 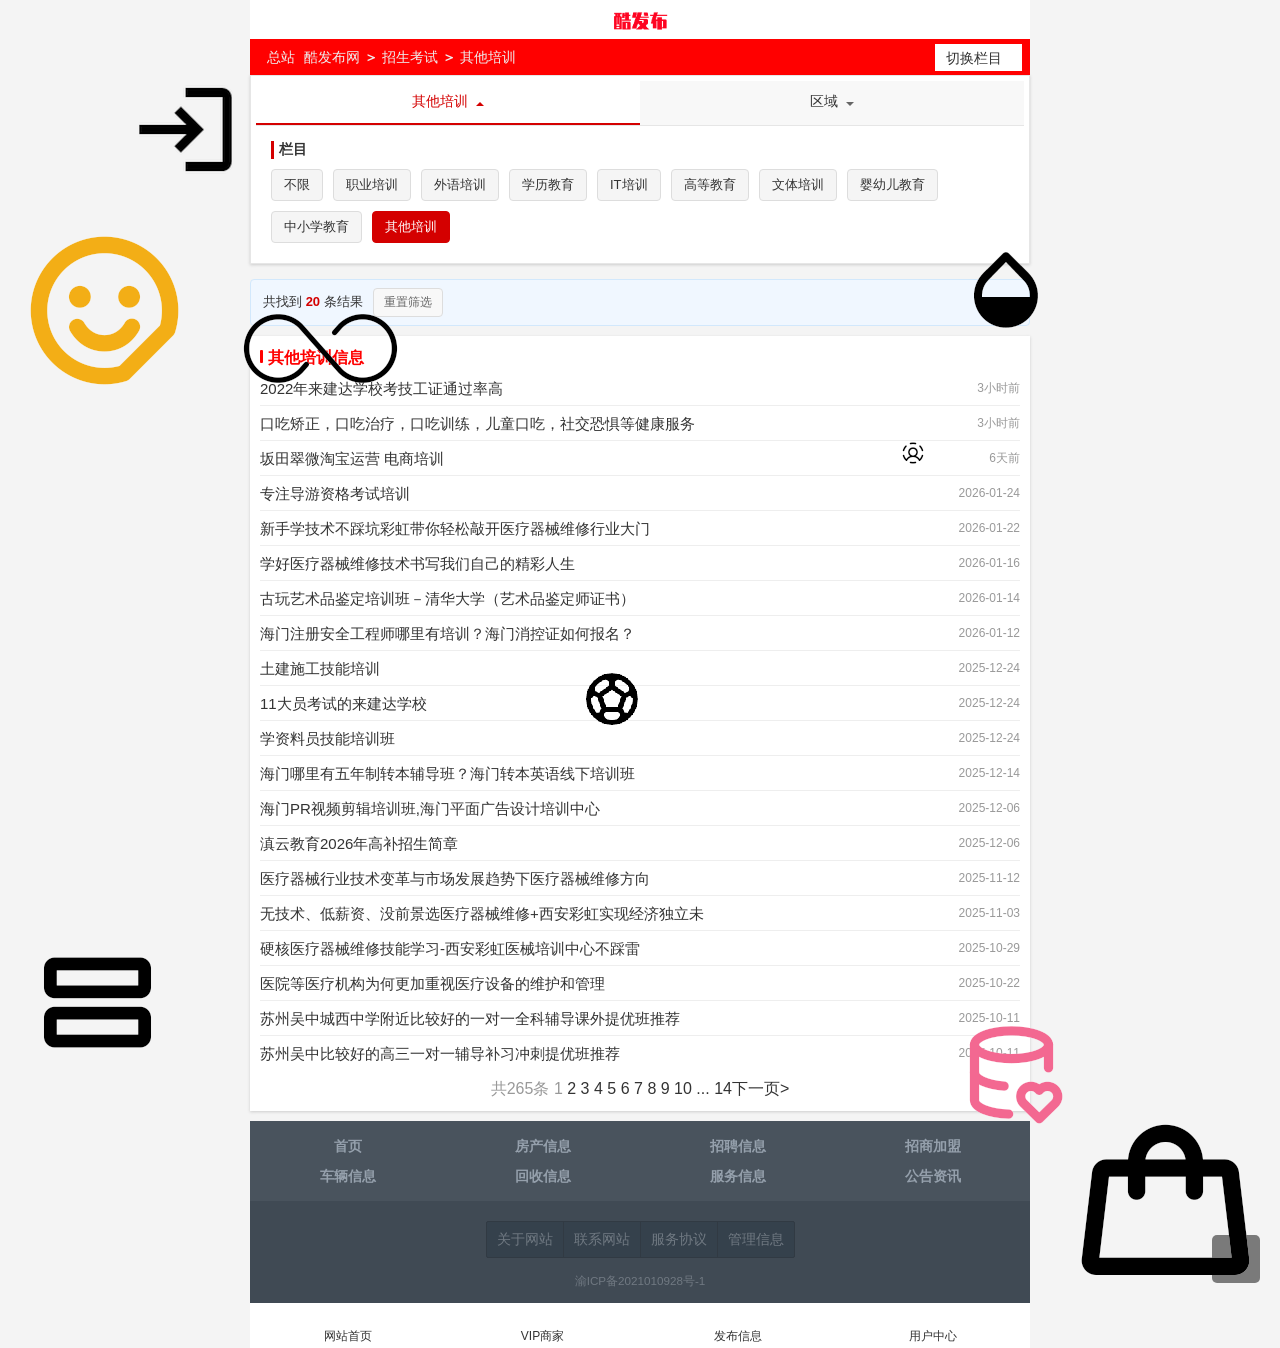 What do you see at coordinates (1006, 289) in the screenshot?
I see `adjust opacity or transparency settings` at bounding box center [1006, 289].